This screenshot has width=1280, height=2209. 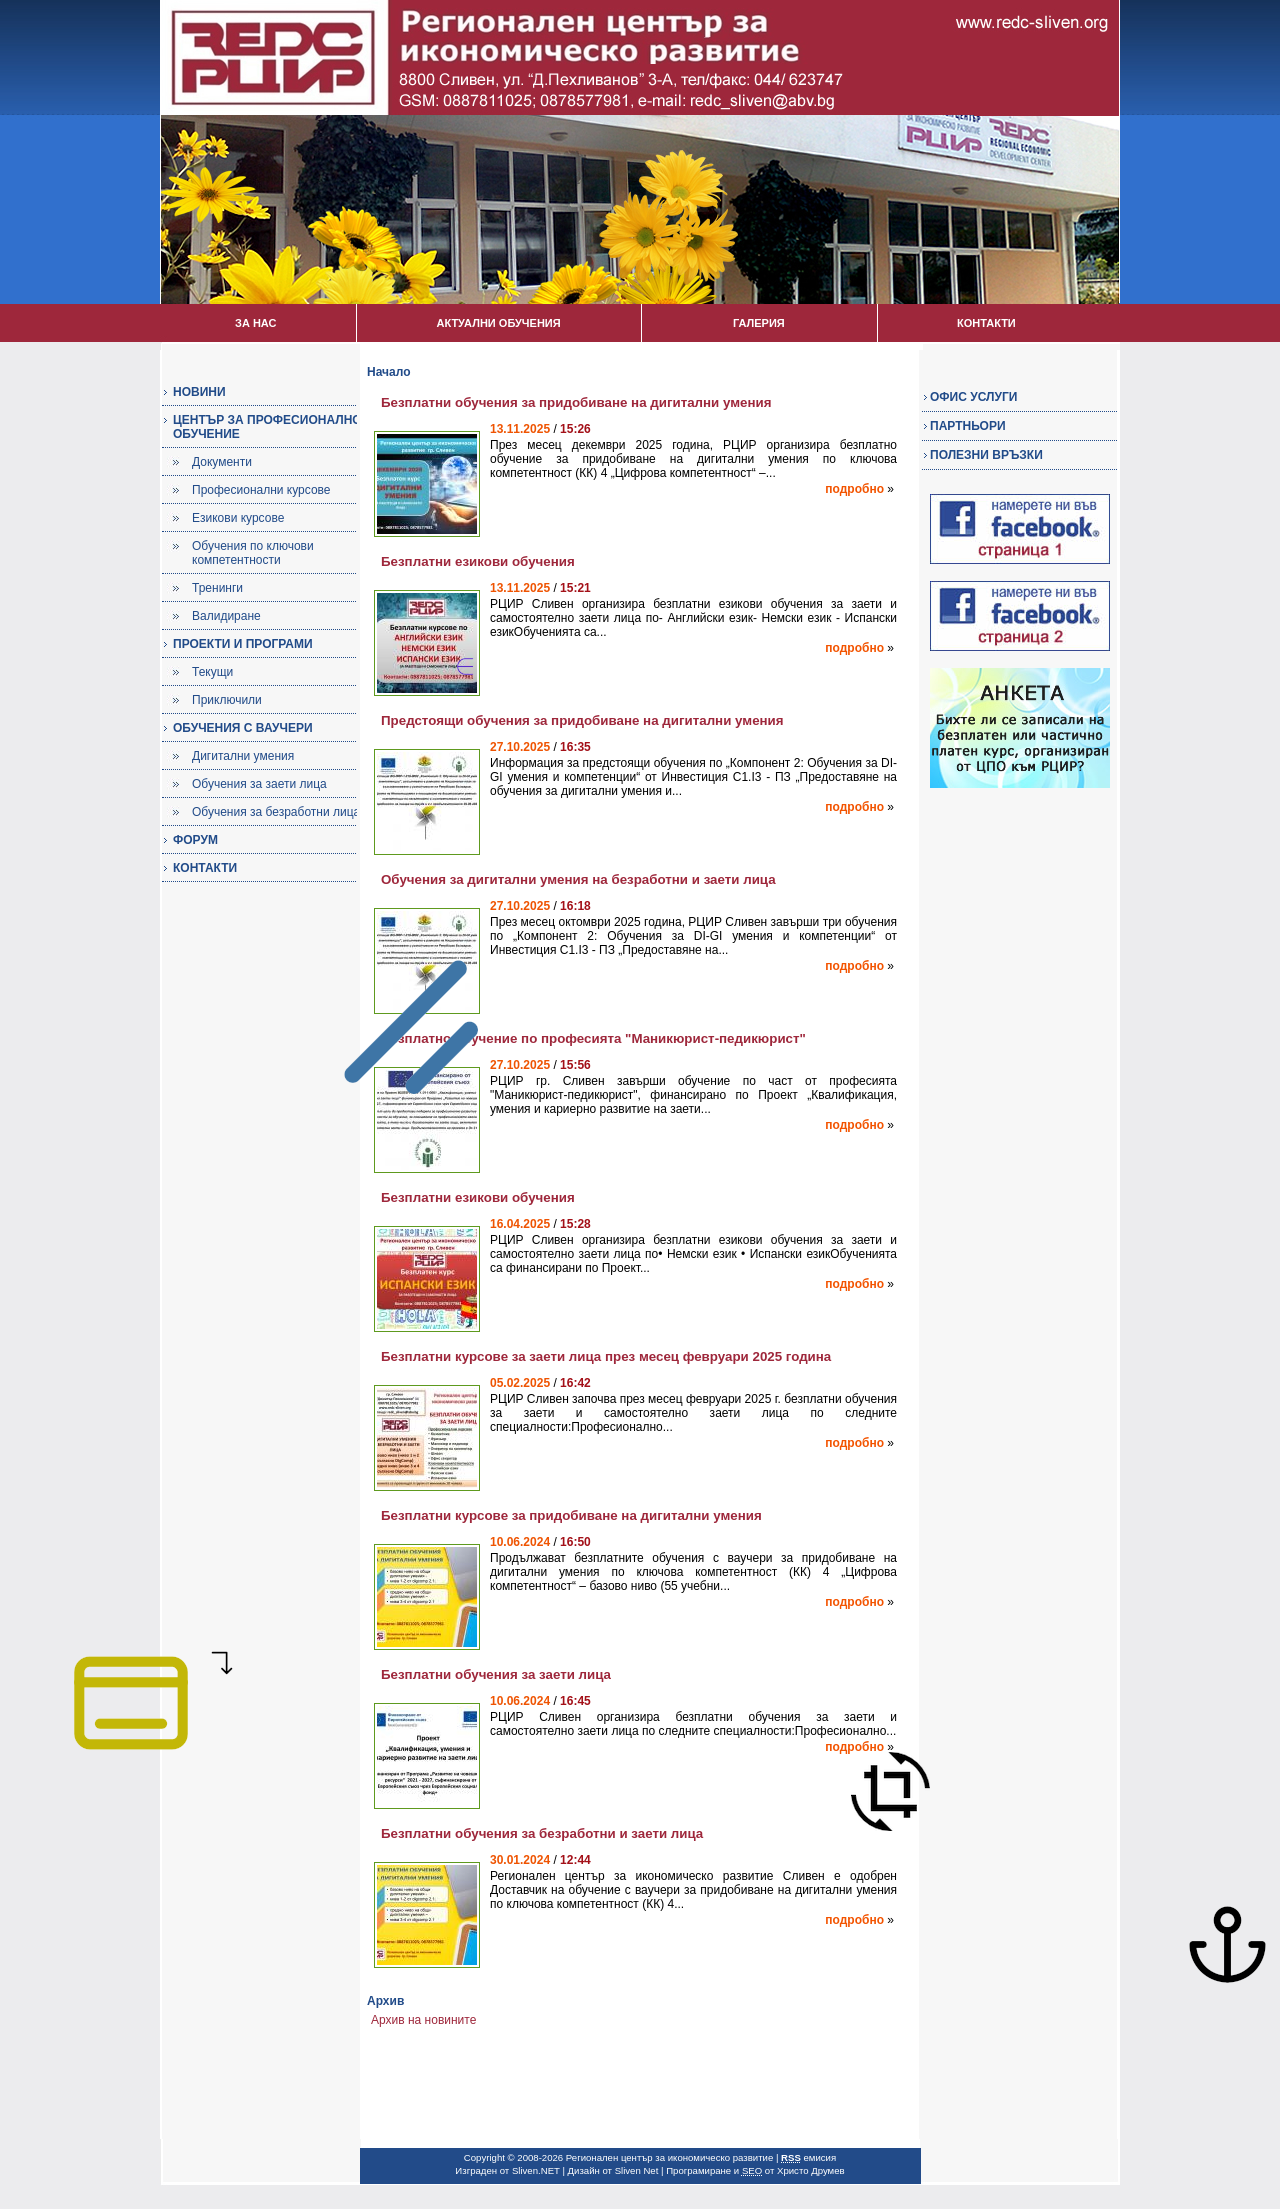 I want to click on anchor content to a fixed position, so click(x=1227, y=1944).